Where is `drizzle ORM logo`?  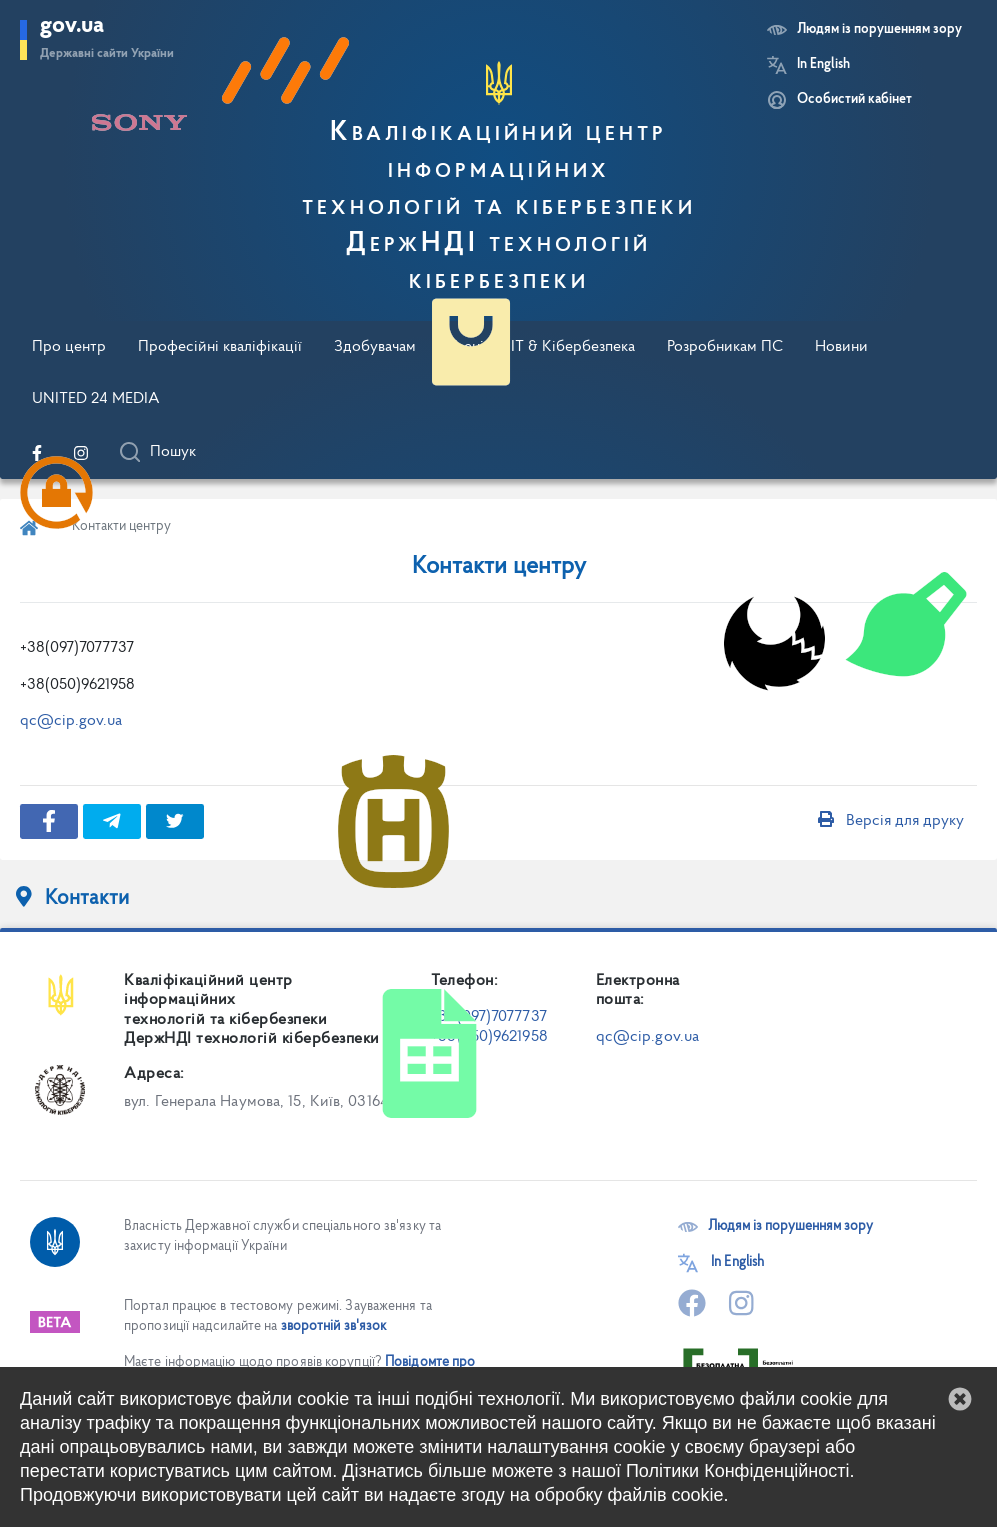
drizzle ORM logo is located at coordinates (285, 70).